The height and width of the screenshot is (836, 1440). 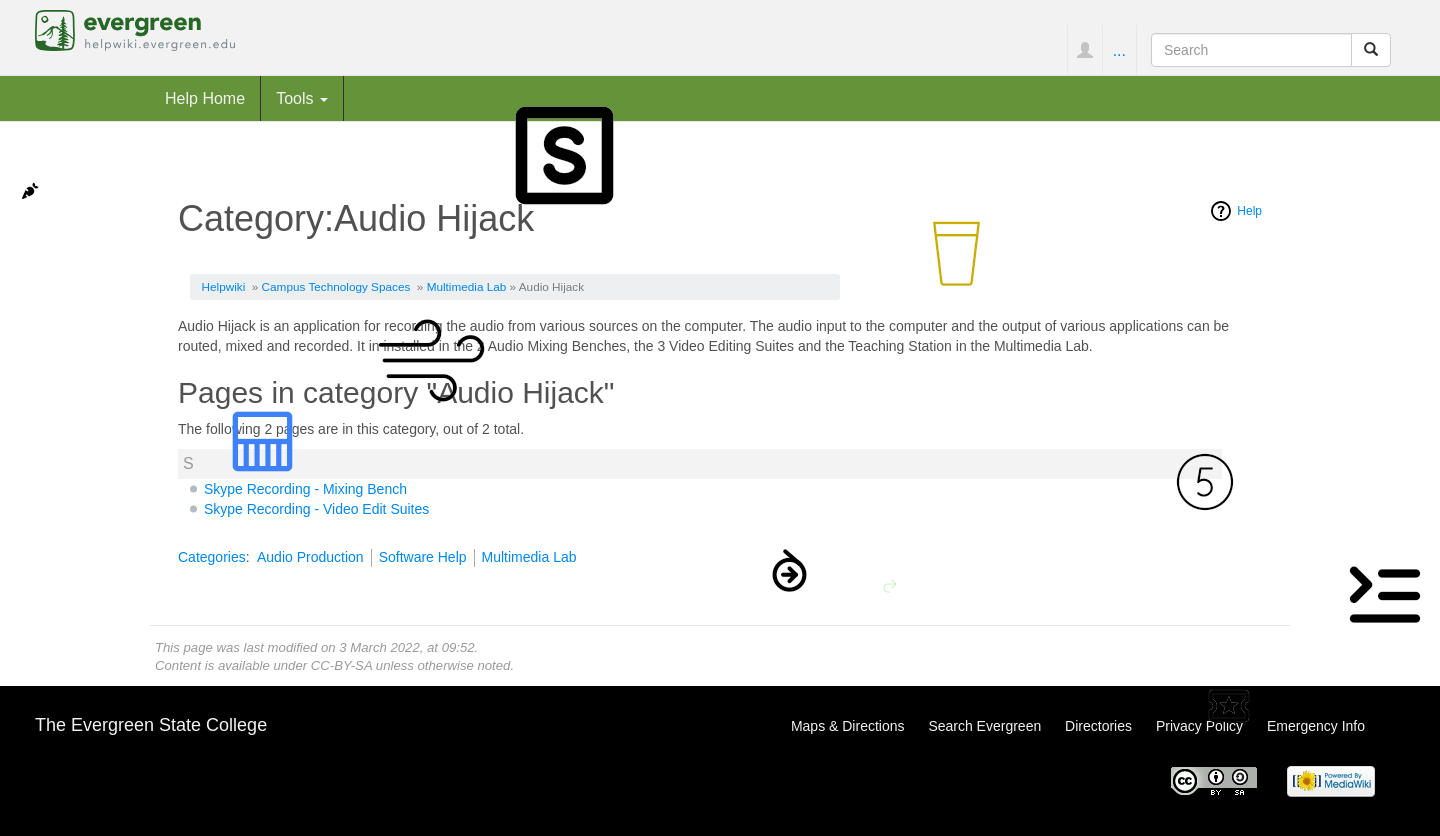 What do you see at coordinates (1385, 596) in the screenshot?
I see `increase text indentation` at bounding box center [1385, 596].